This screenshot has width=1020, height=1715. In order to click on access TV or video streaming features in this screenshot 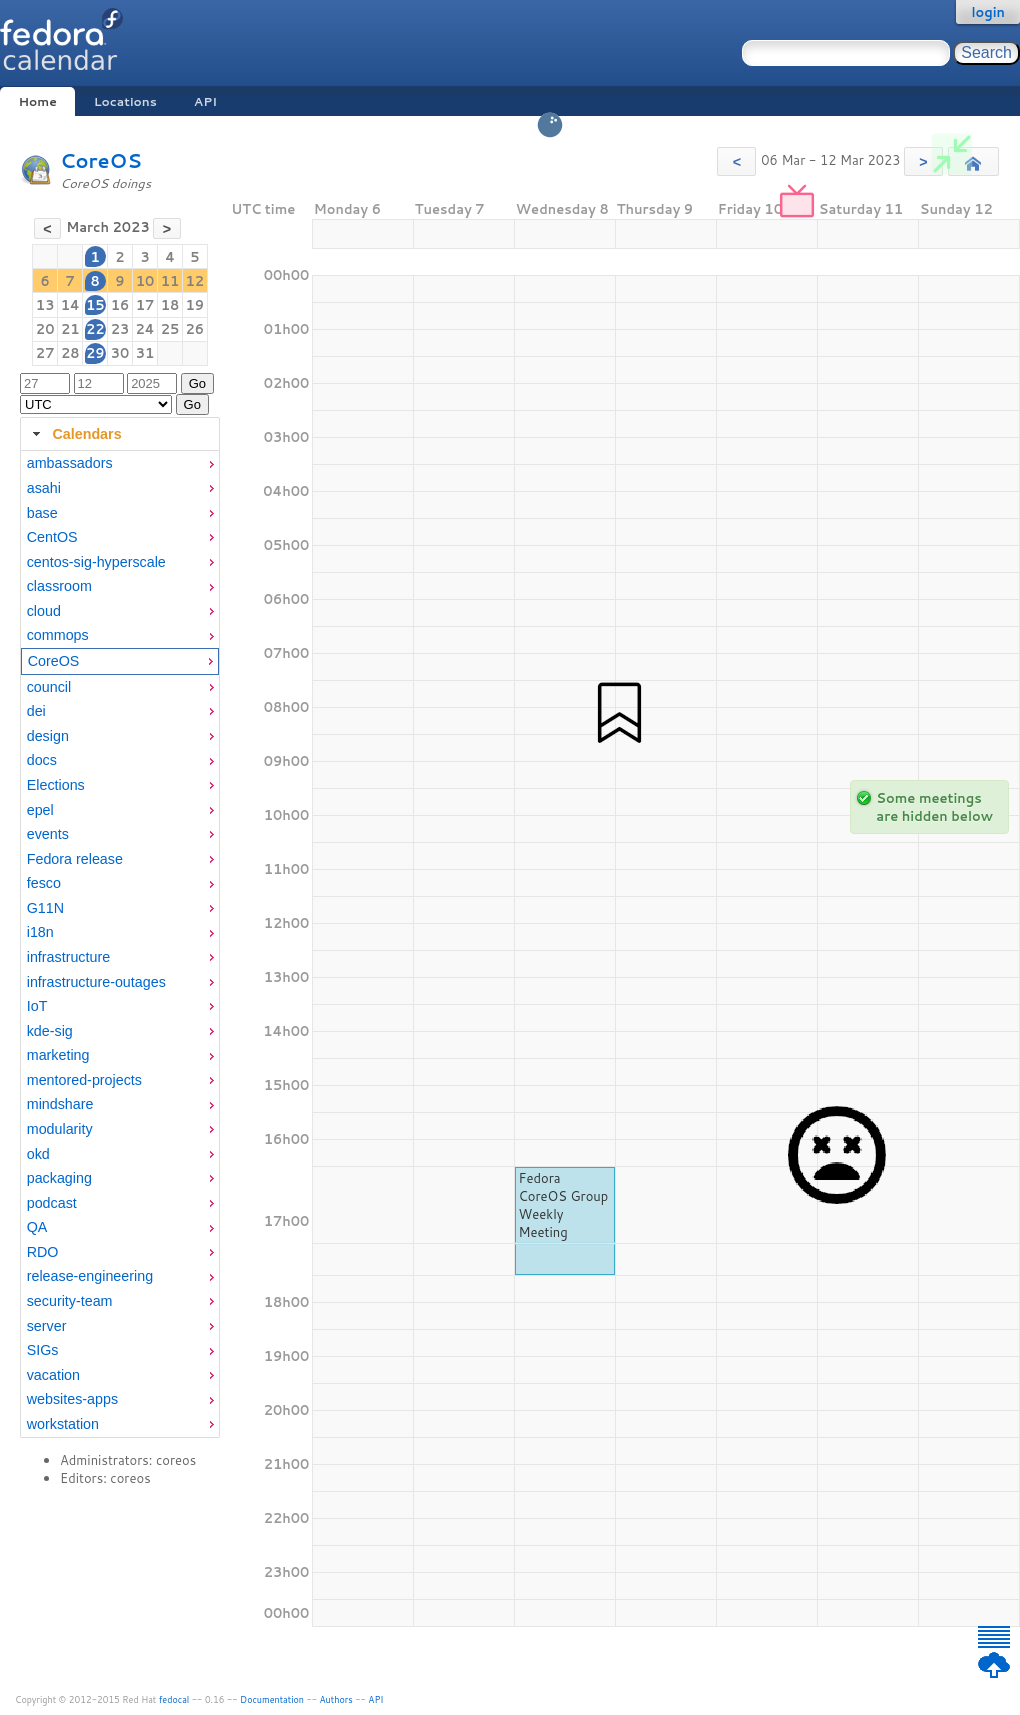, I will do `click(797, 203)`.